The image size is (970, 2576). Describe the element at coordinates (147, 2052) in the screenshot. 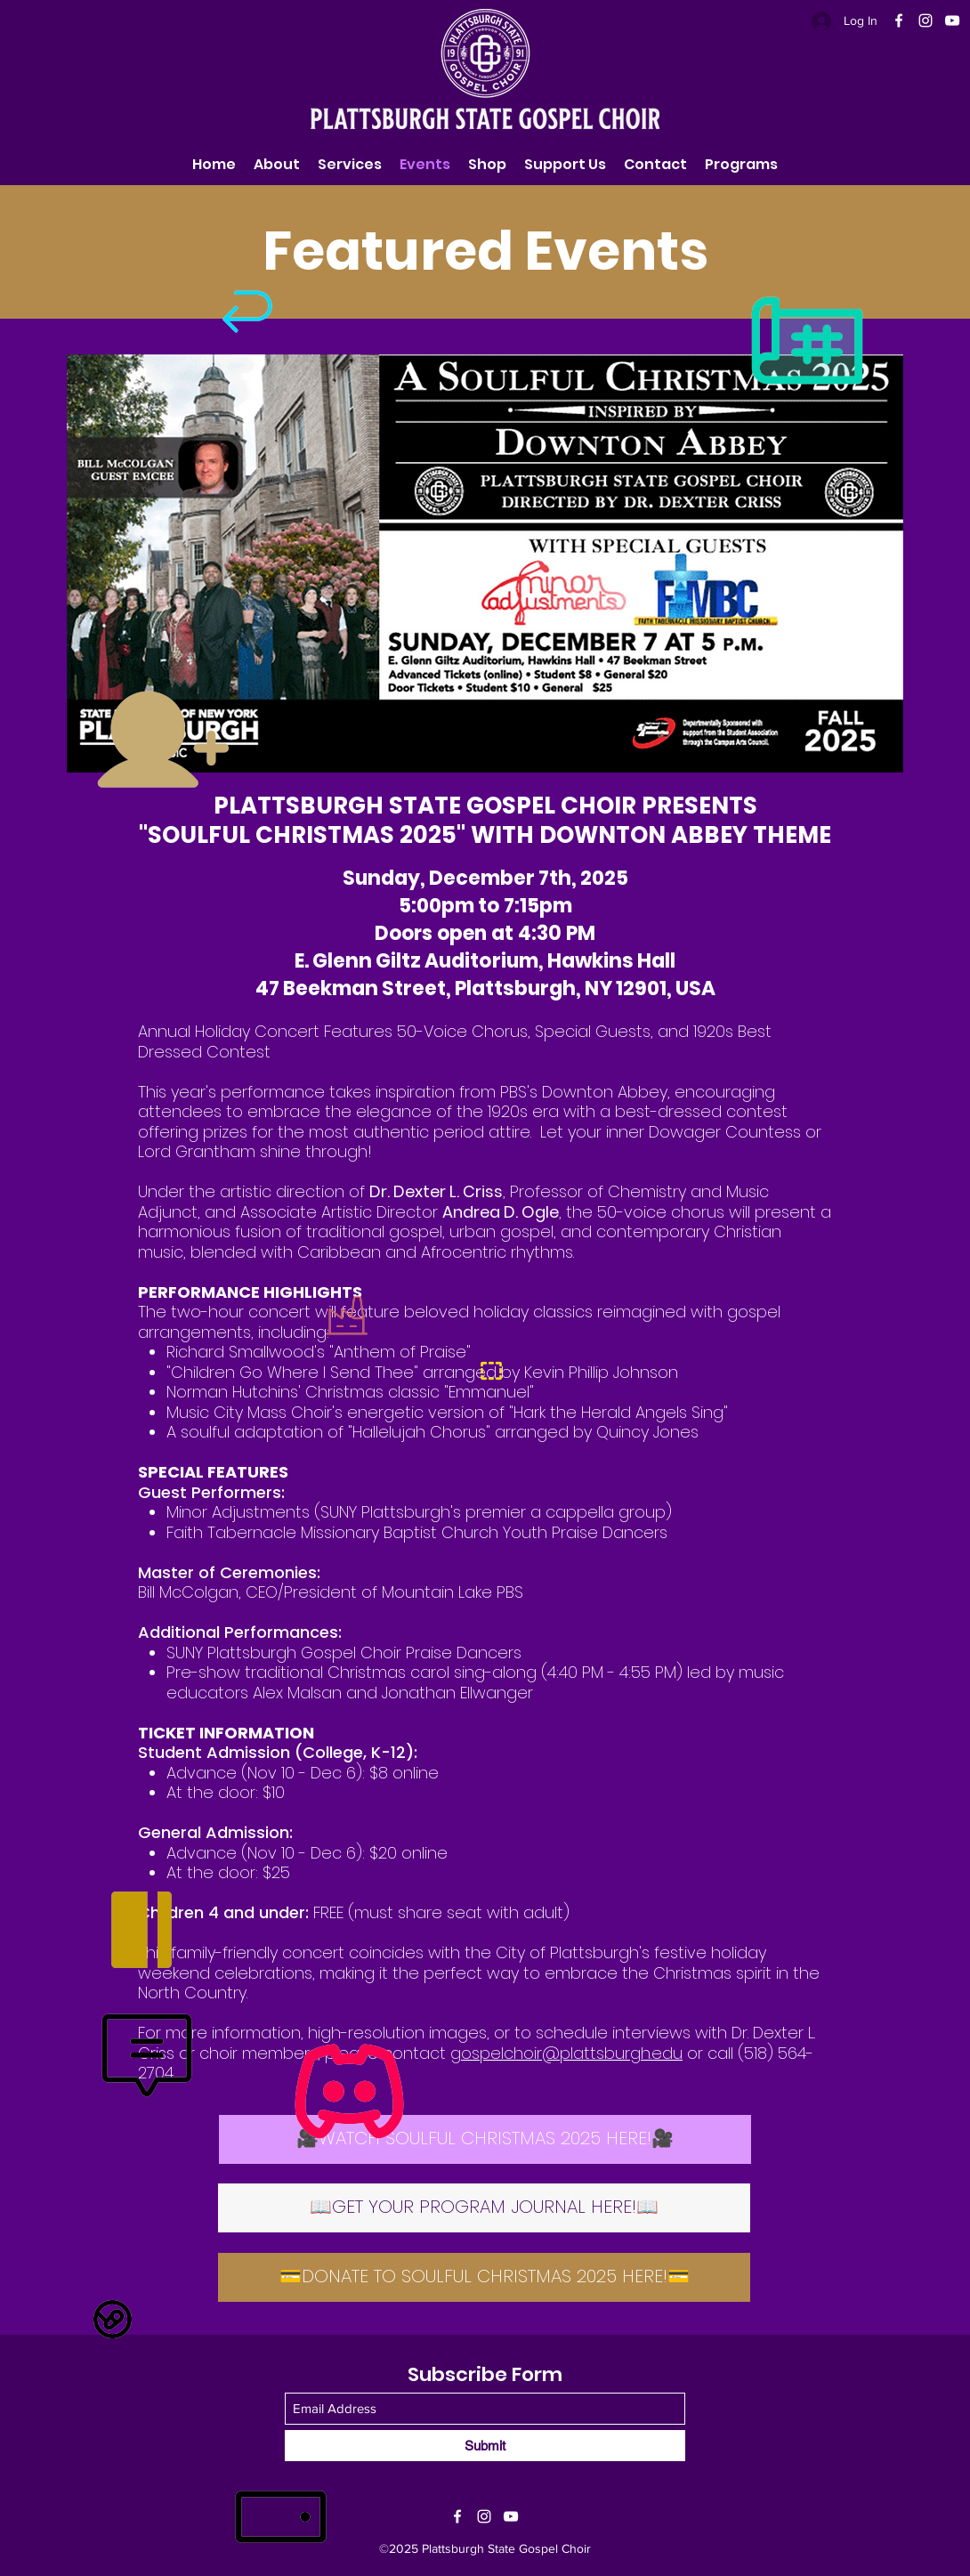

I see `open chat or messaging` at that location.